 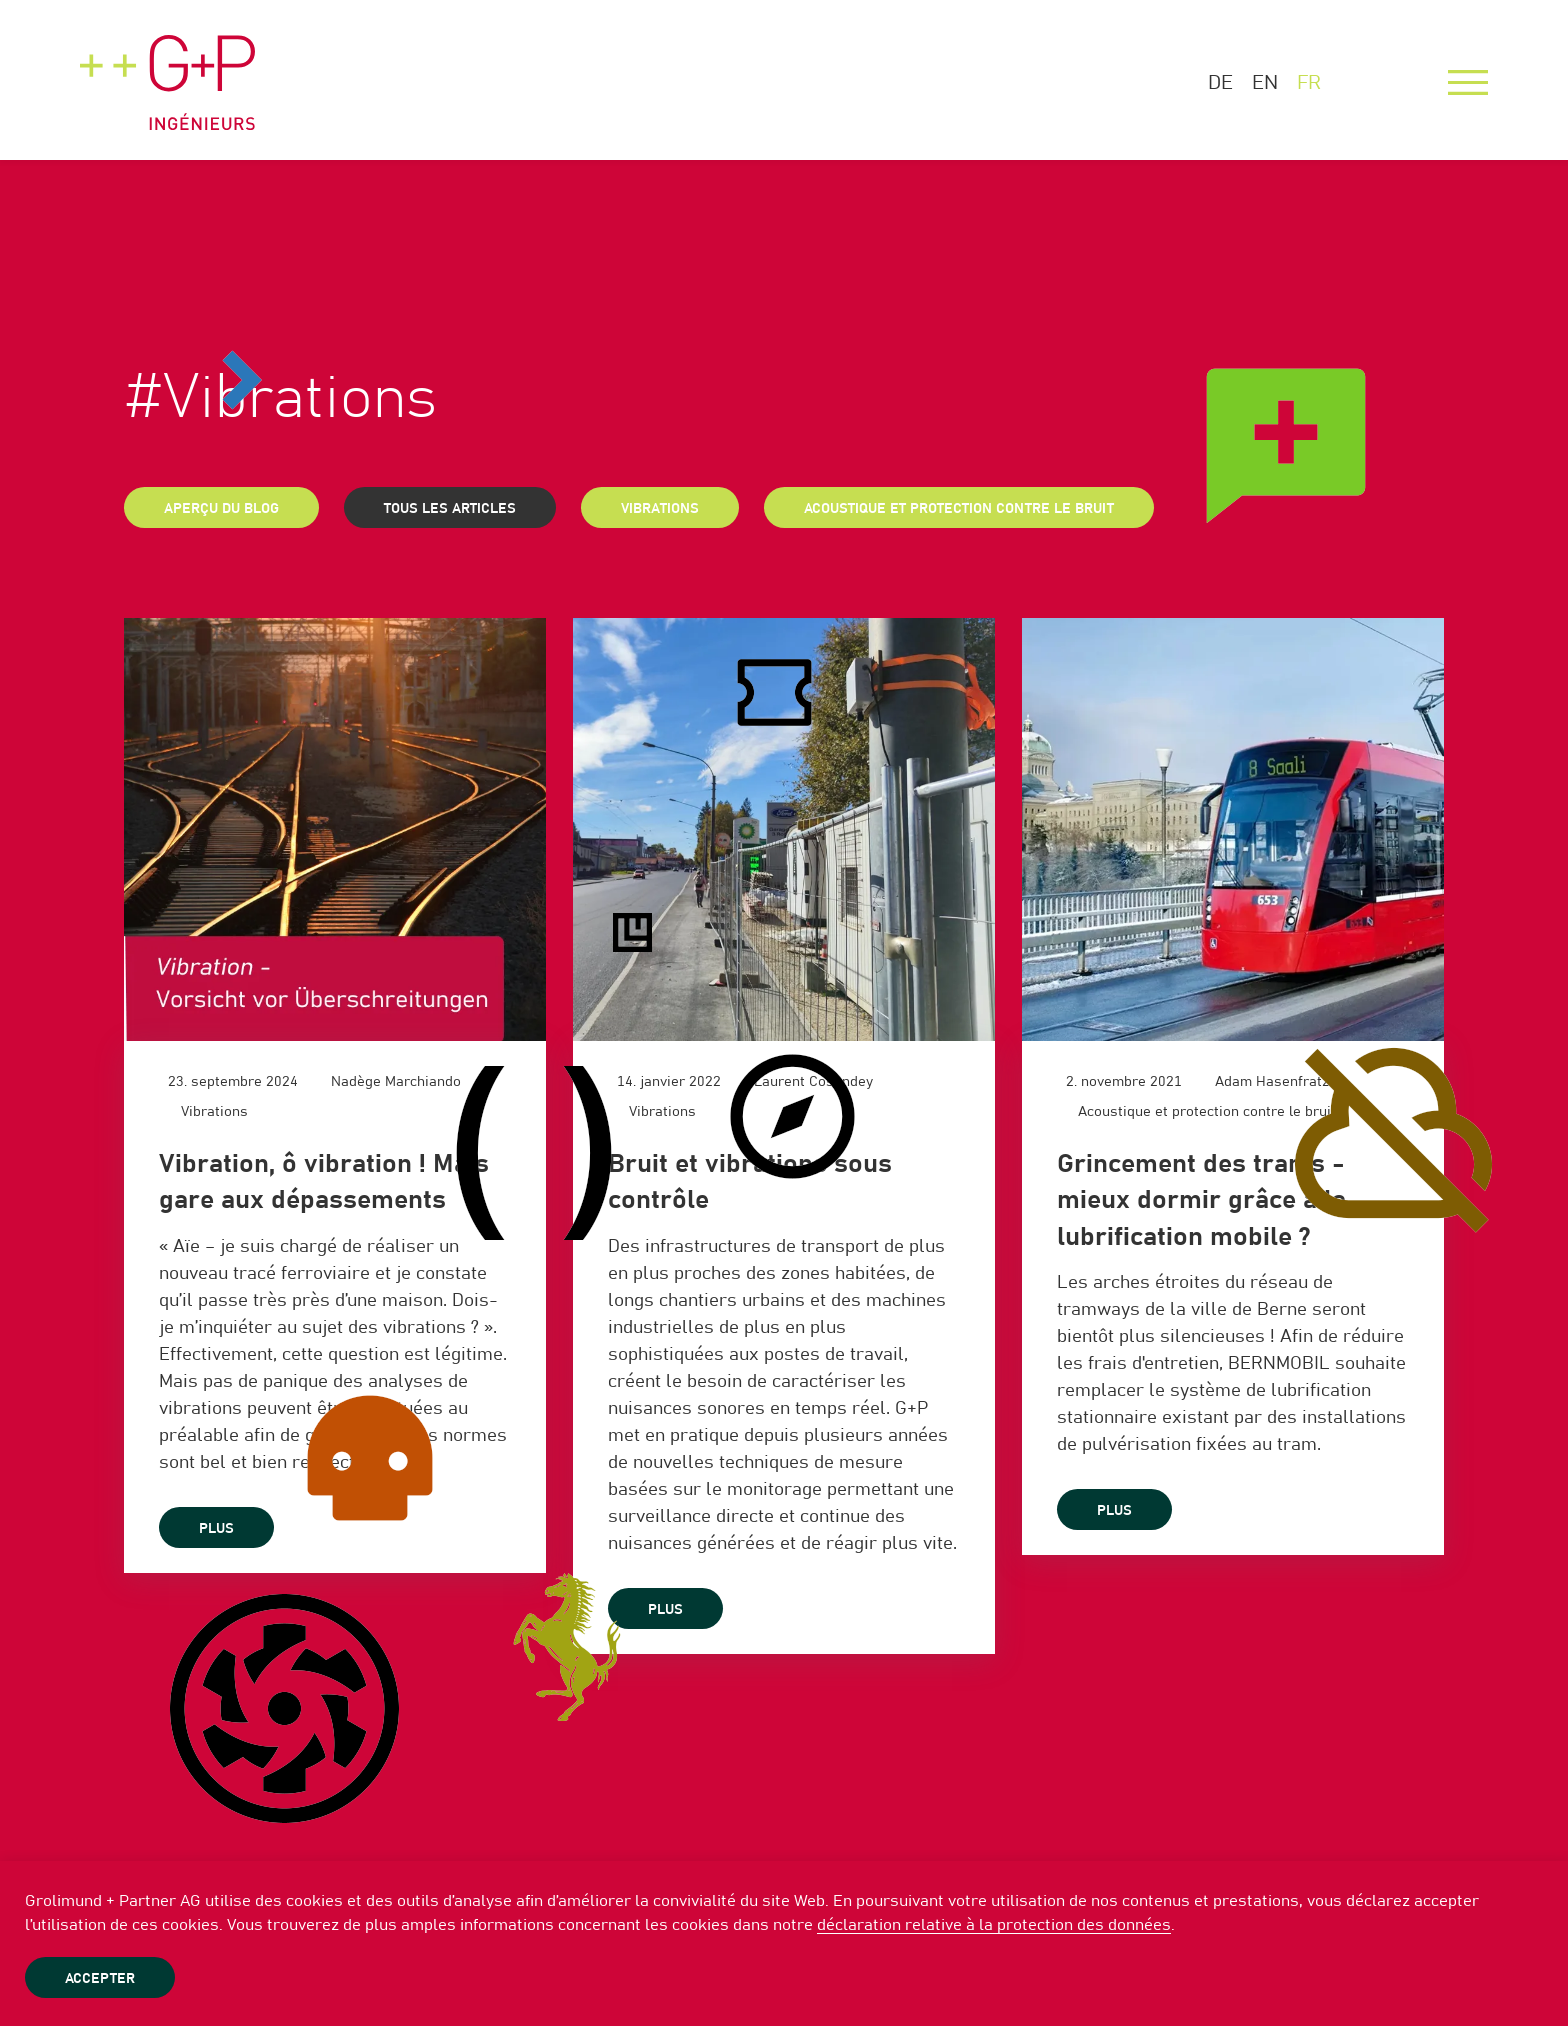 What do you see at coordinates (534, 1153) in the screenshot?
I see `indicates code or programming-related content` at bounding box center [534, 1153].